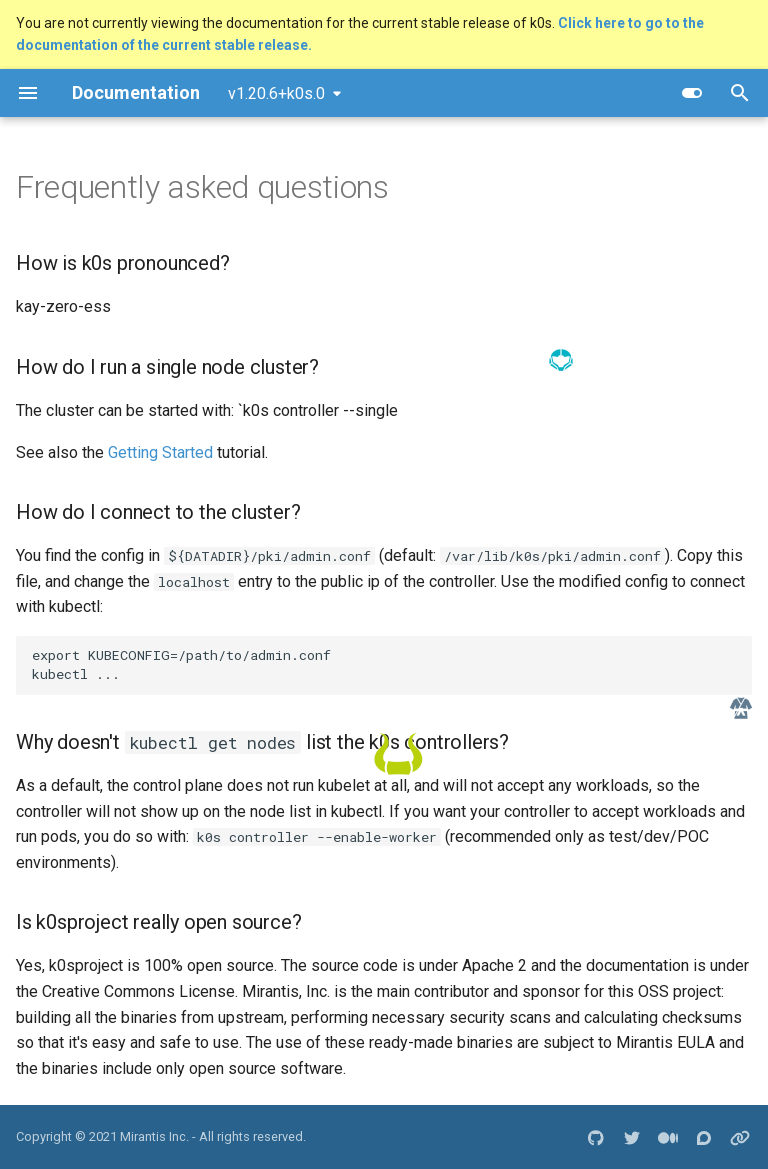  I want to click on select traditional Japanese clothing item, so click(741, 708).